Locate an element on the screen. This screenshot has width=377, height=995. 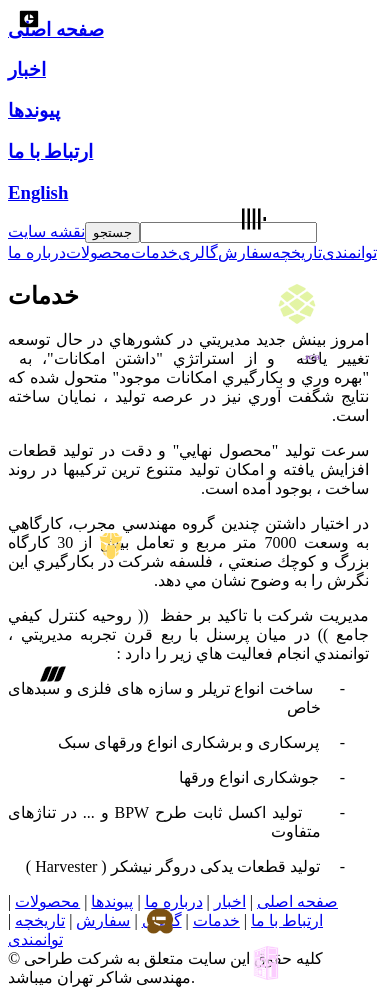
clickhouse database service logo is located at coordinates (254, 219).